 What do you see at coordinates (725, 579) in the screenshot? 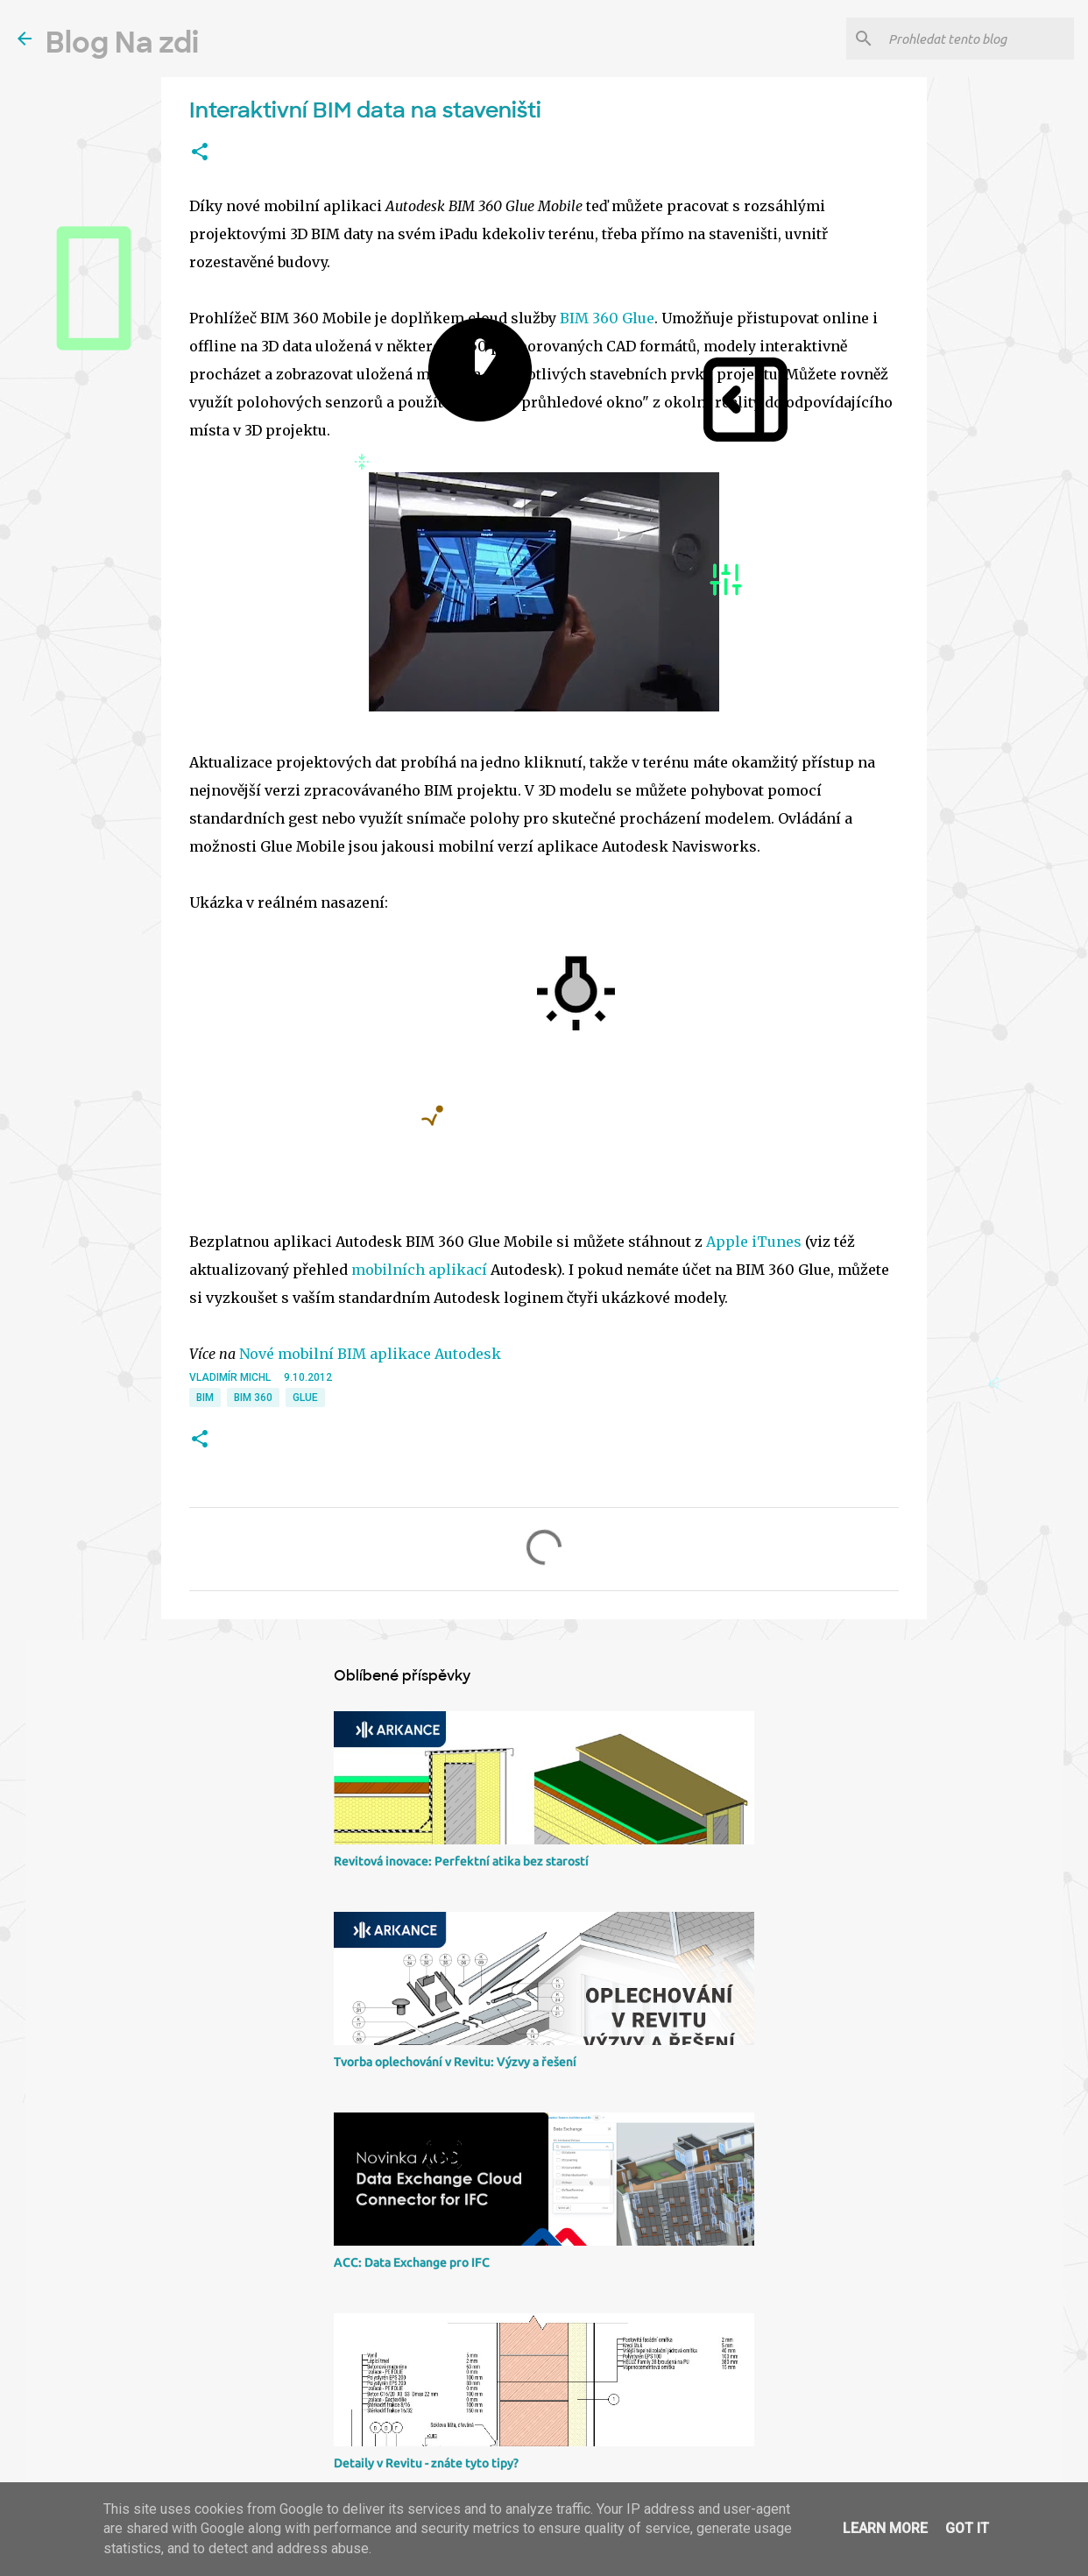
I see `adjust settings or preferences` at bounding box center [725, 579].